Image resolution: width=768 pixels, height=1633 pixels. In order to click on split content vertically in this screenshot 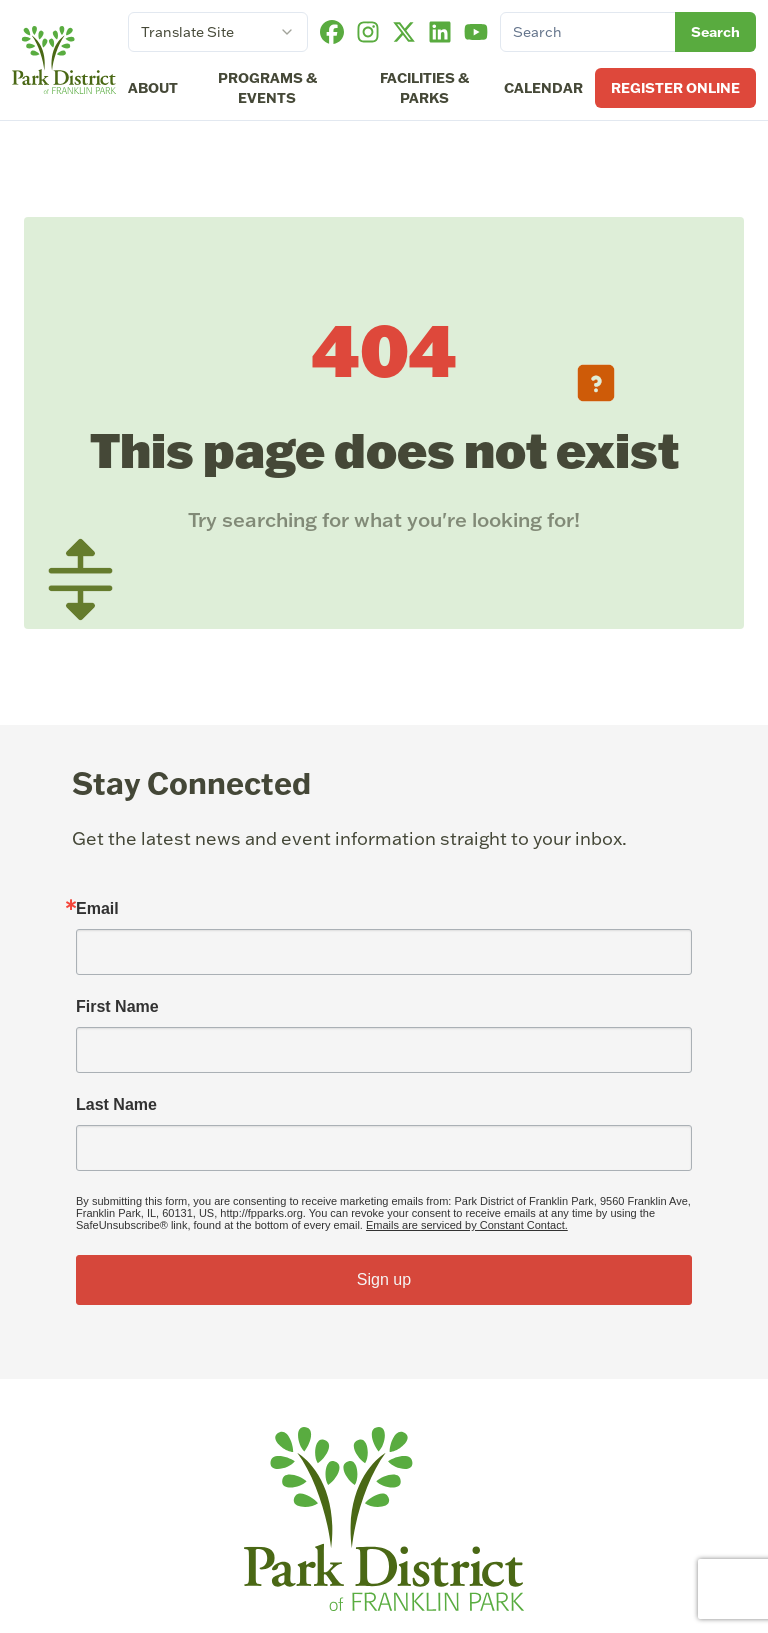, I will do `click(80, 579)`.